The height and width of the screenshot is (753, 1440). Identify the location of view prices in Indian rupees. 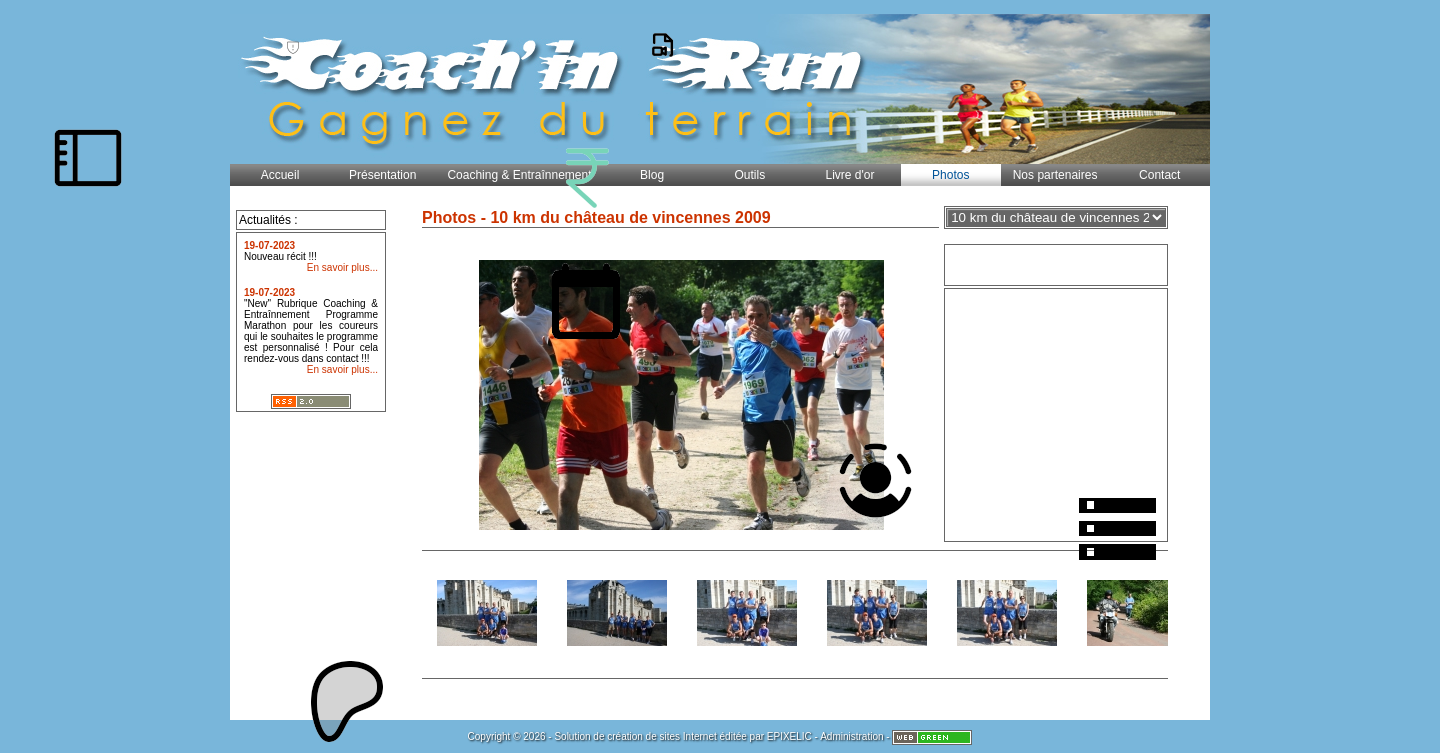
(585, 177).